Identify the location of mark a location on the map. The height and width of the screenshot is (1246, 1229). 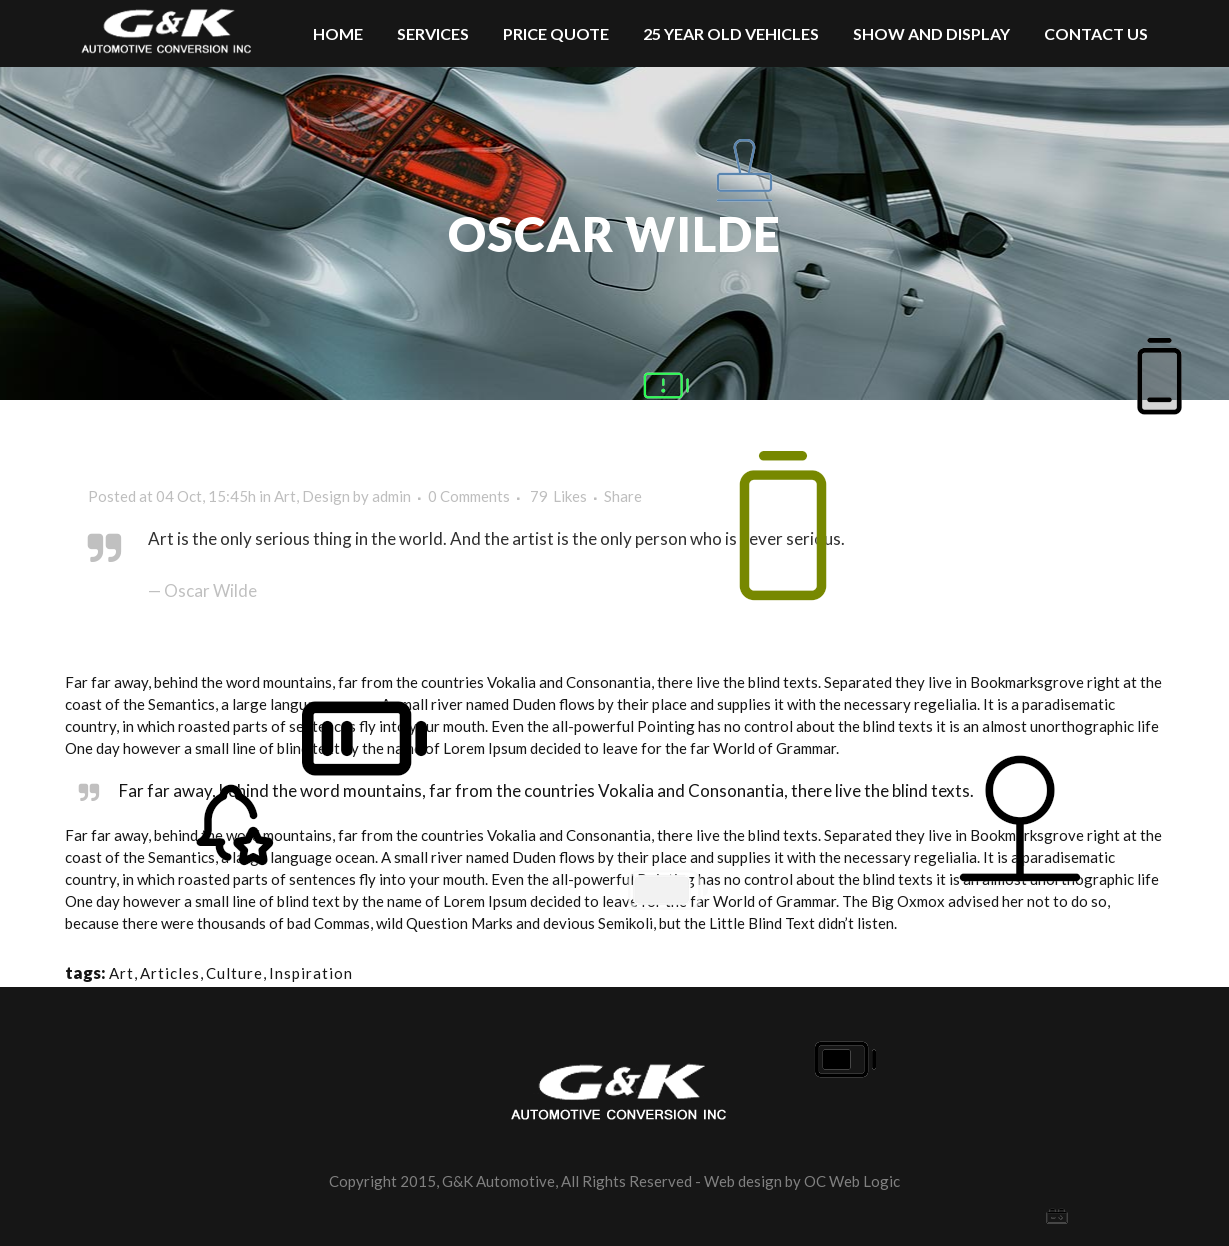
(1020, 821).